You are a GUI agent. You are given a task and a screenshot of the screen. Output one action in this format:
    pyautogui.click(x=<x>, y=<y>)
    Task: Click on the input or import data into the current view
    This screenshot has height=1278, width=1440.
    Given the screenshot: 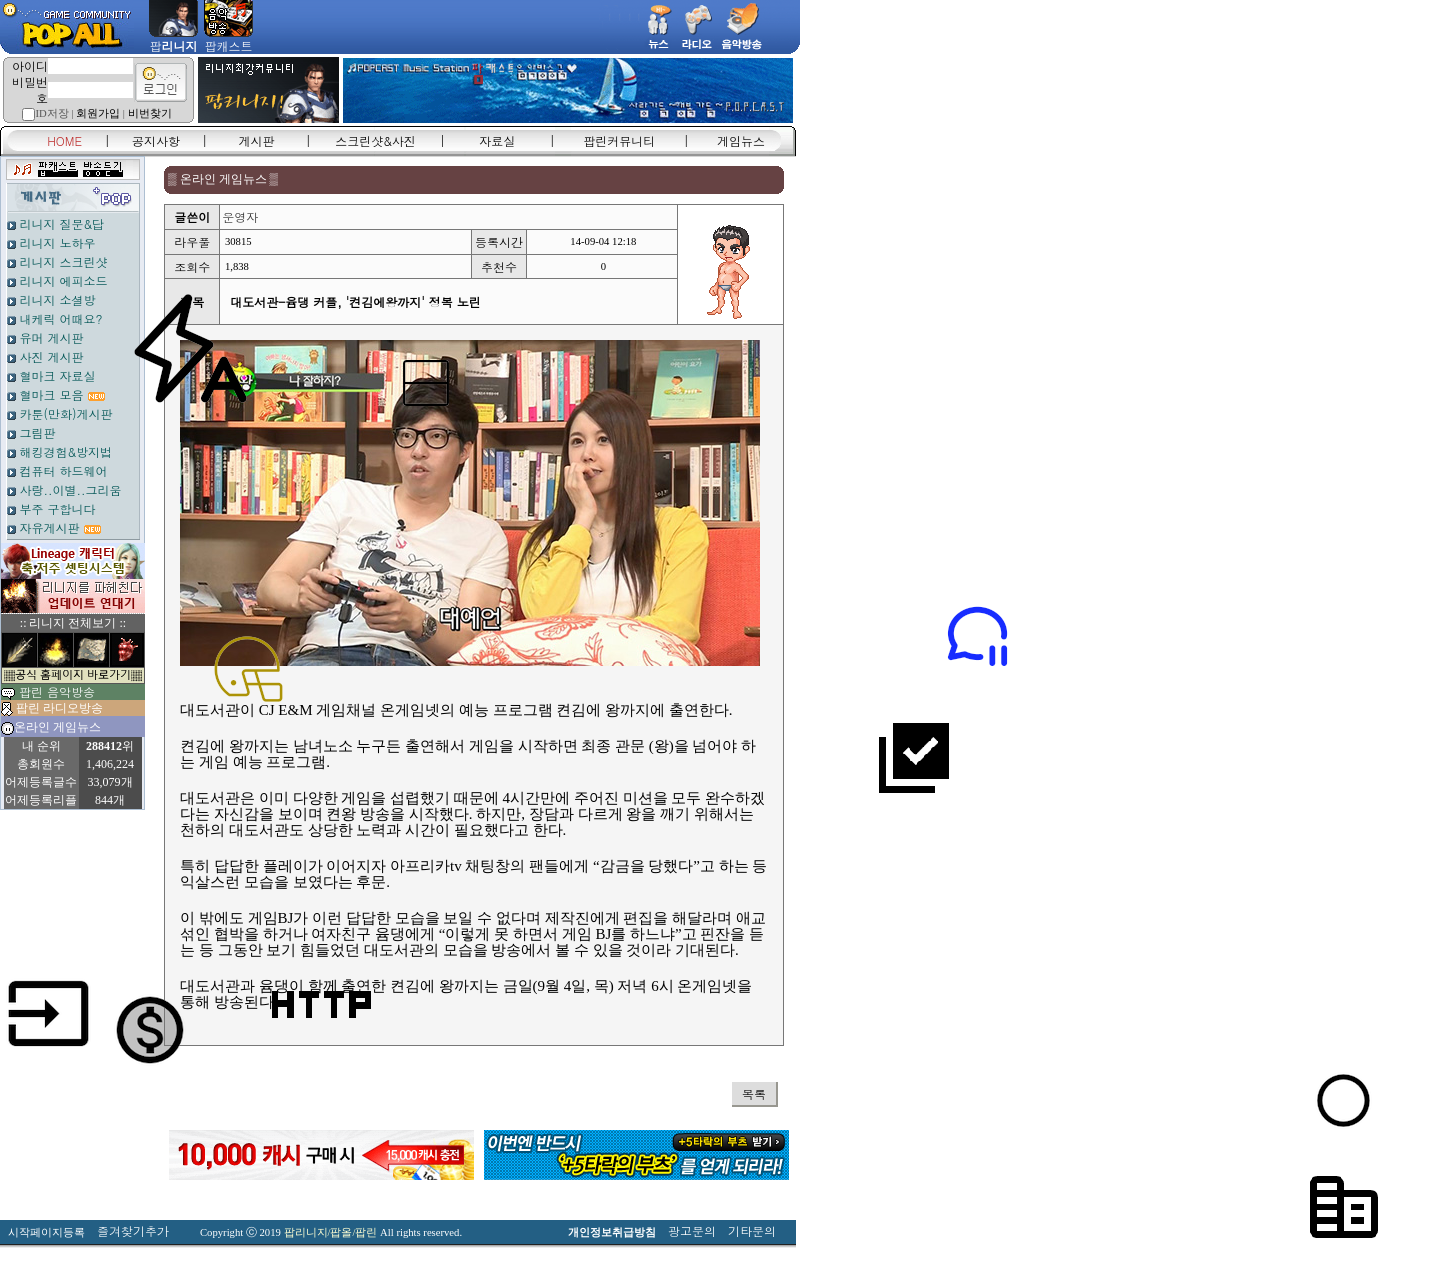 What is the action you would take?
    pyautogui.click(x=48, y=1013)
    